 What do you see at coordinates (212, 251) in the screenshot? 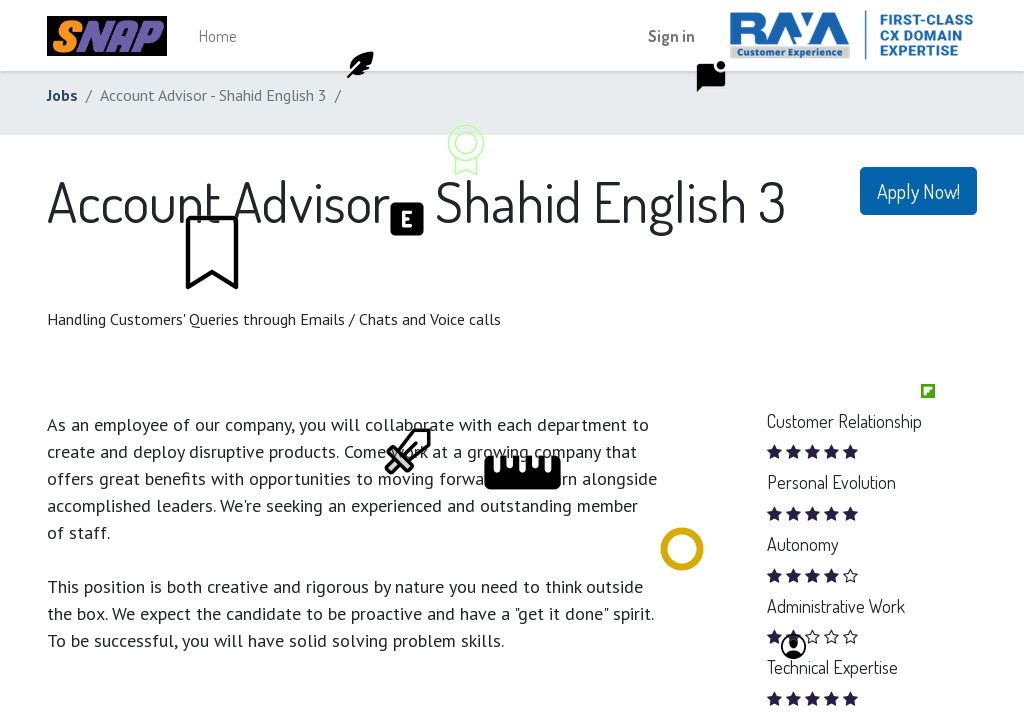
I see `save item to bookmarks` at bounding box center [212, 251].